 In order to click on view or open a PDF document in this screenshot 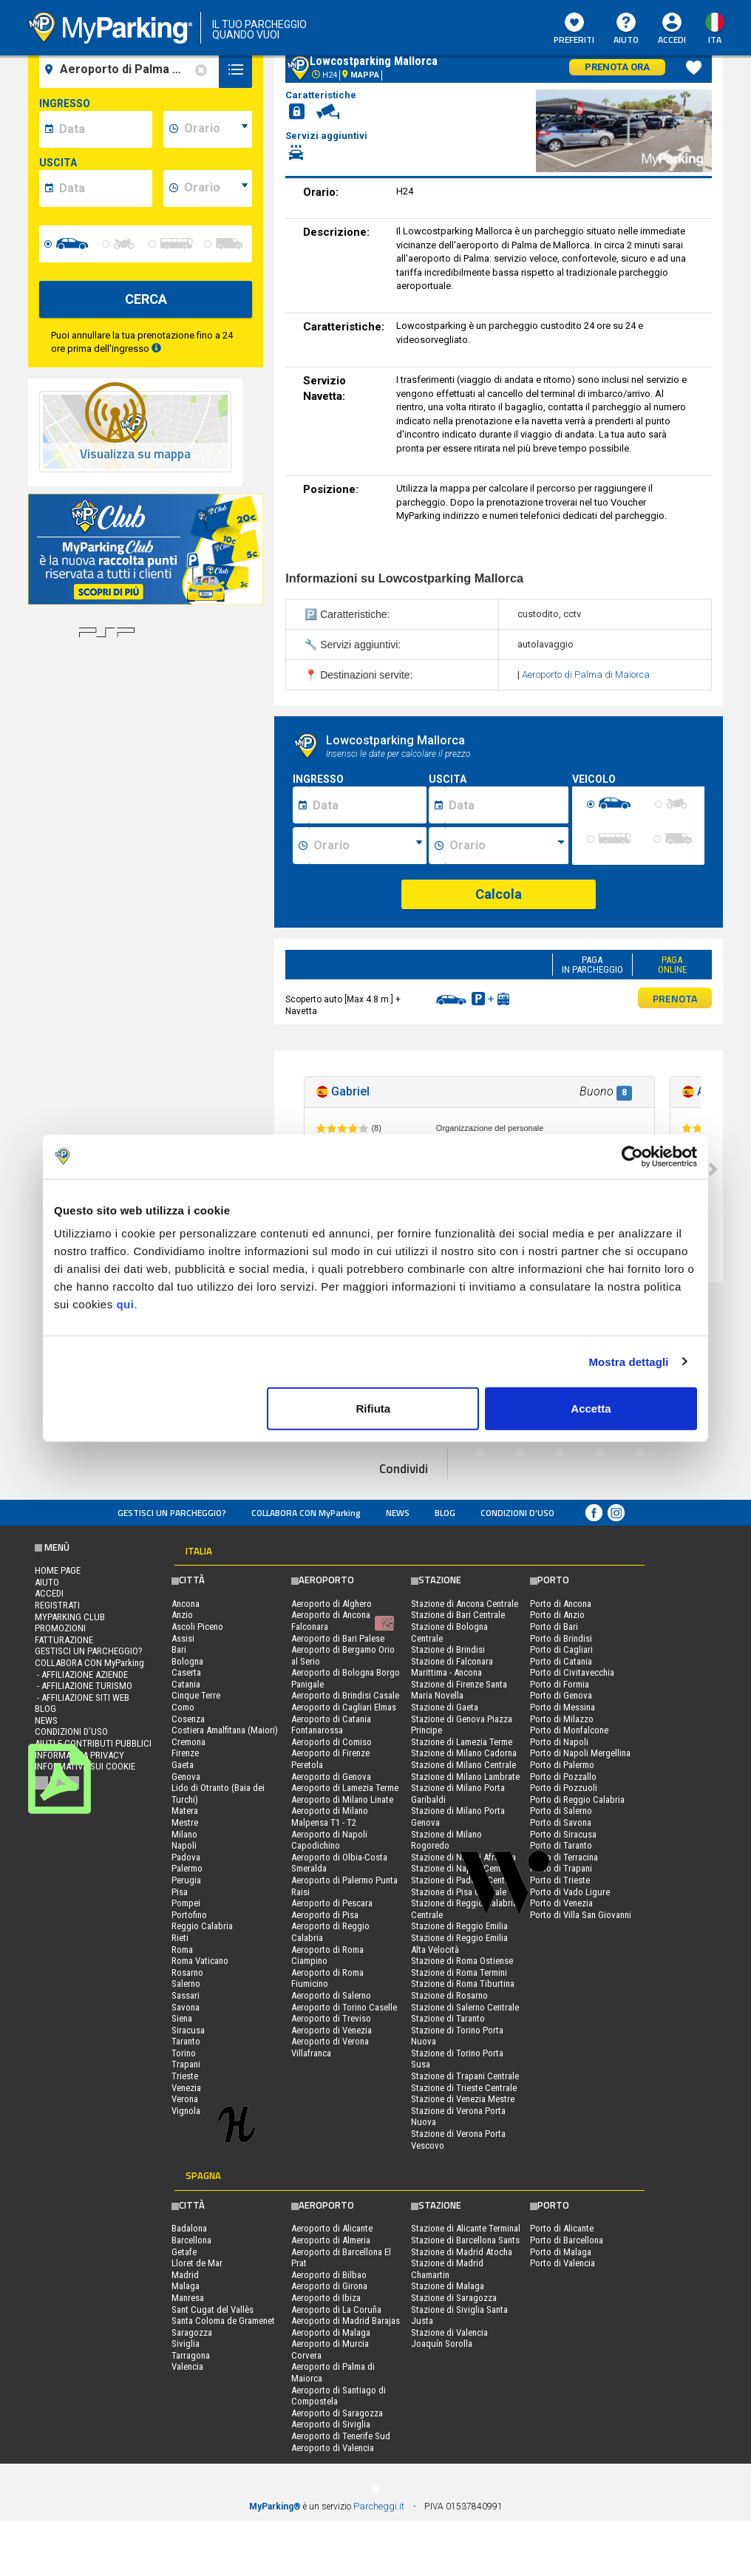, I will do `click(59, 1778)`.